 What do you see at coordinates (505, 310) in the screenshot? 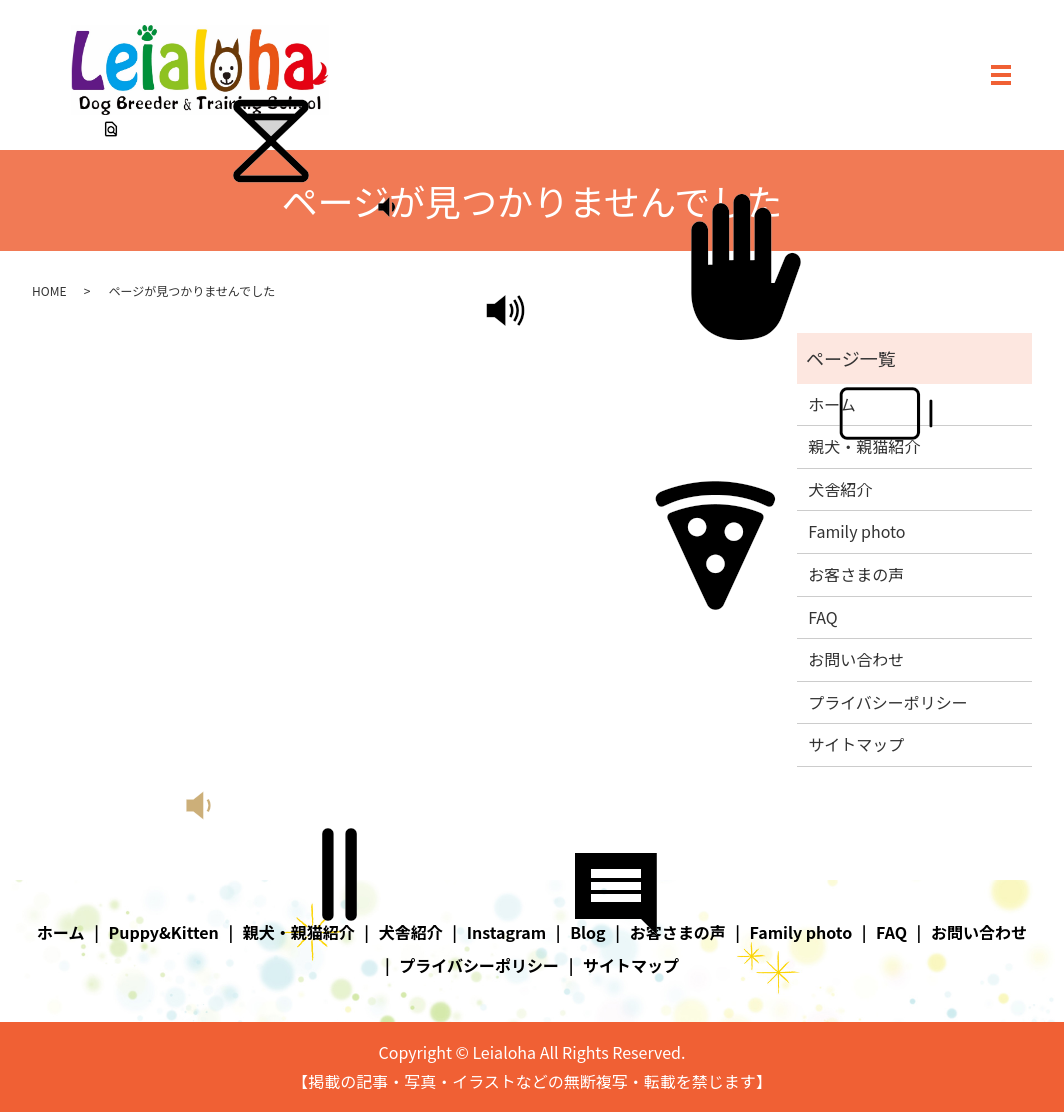
I see `volume is set to high or maximum` at bounding box center [505, 310].